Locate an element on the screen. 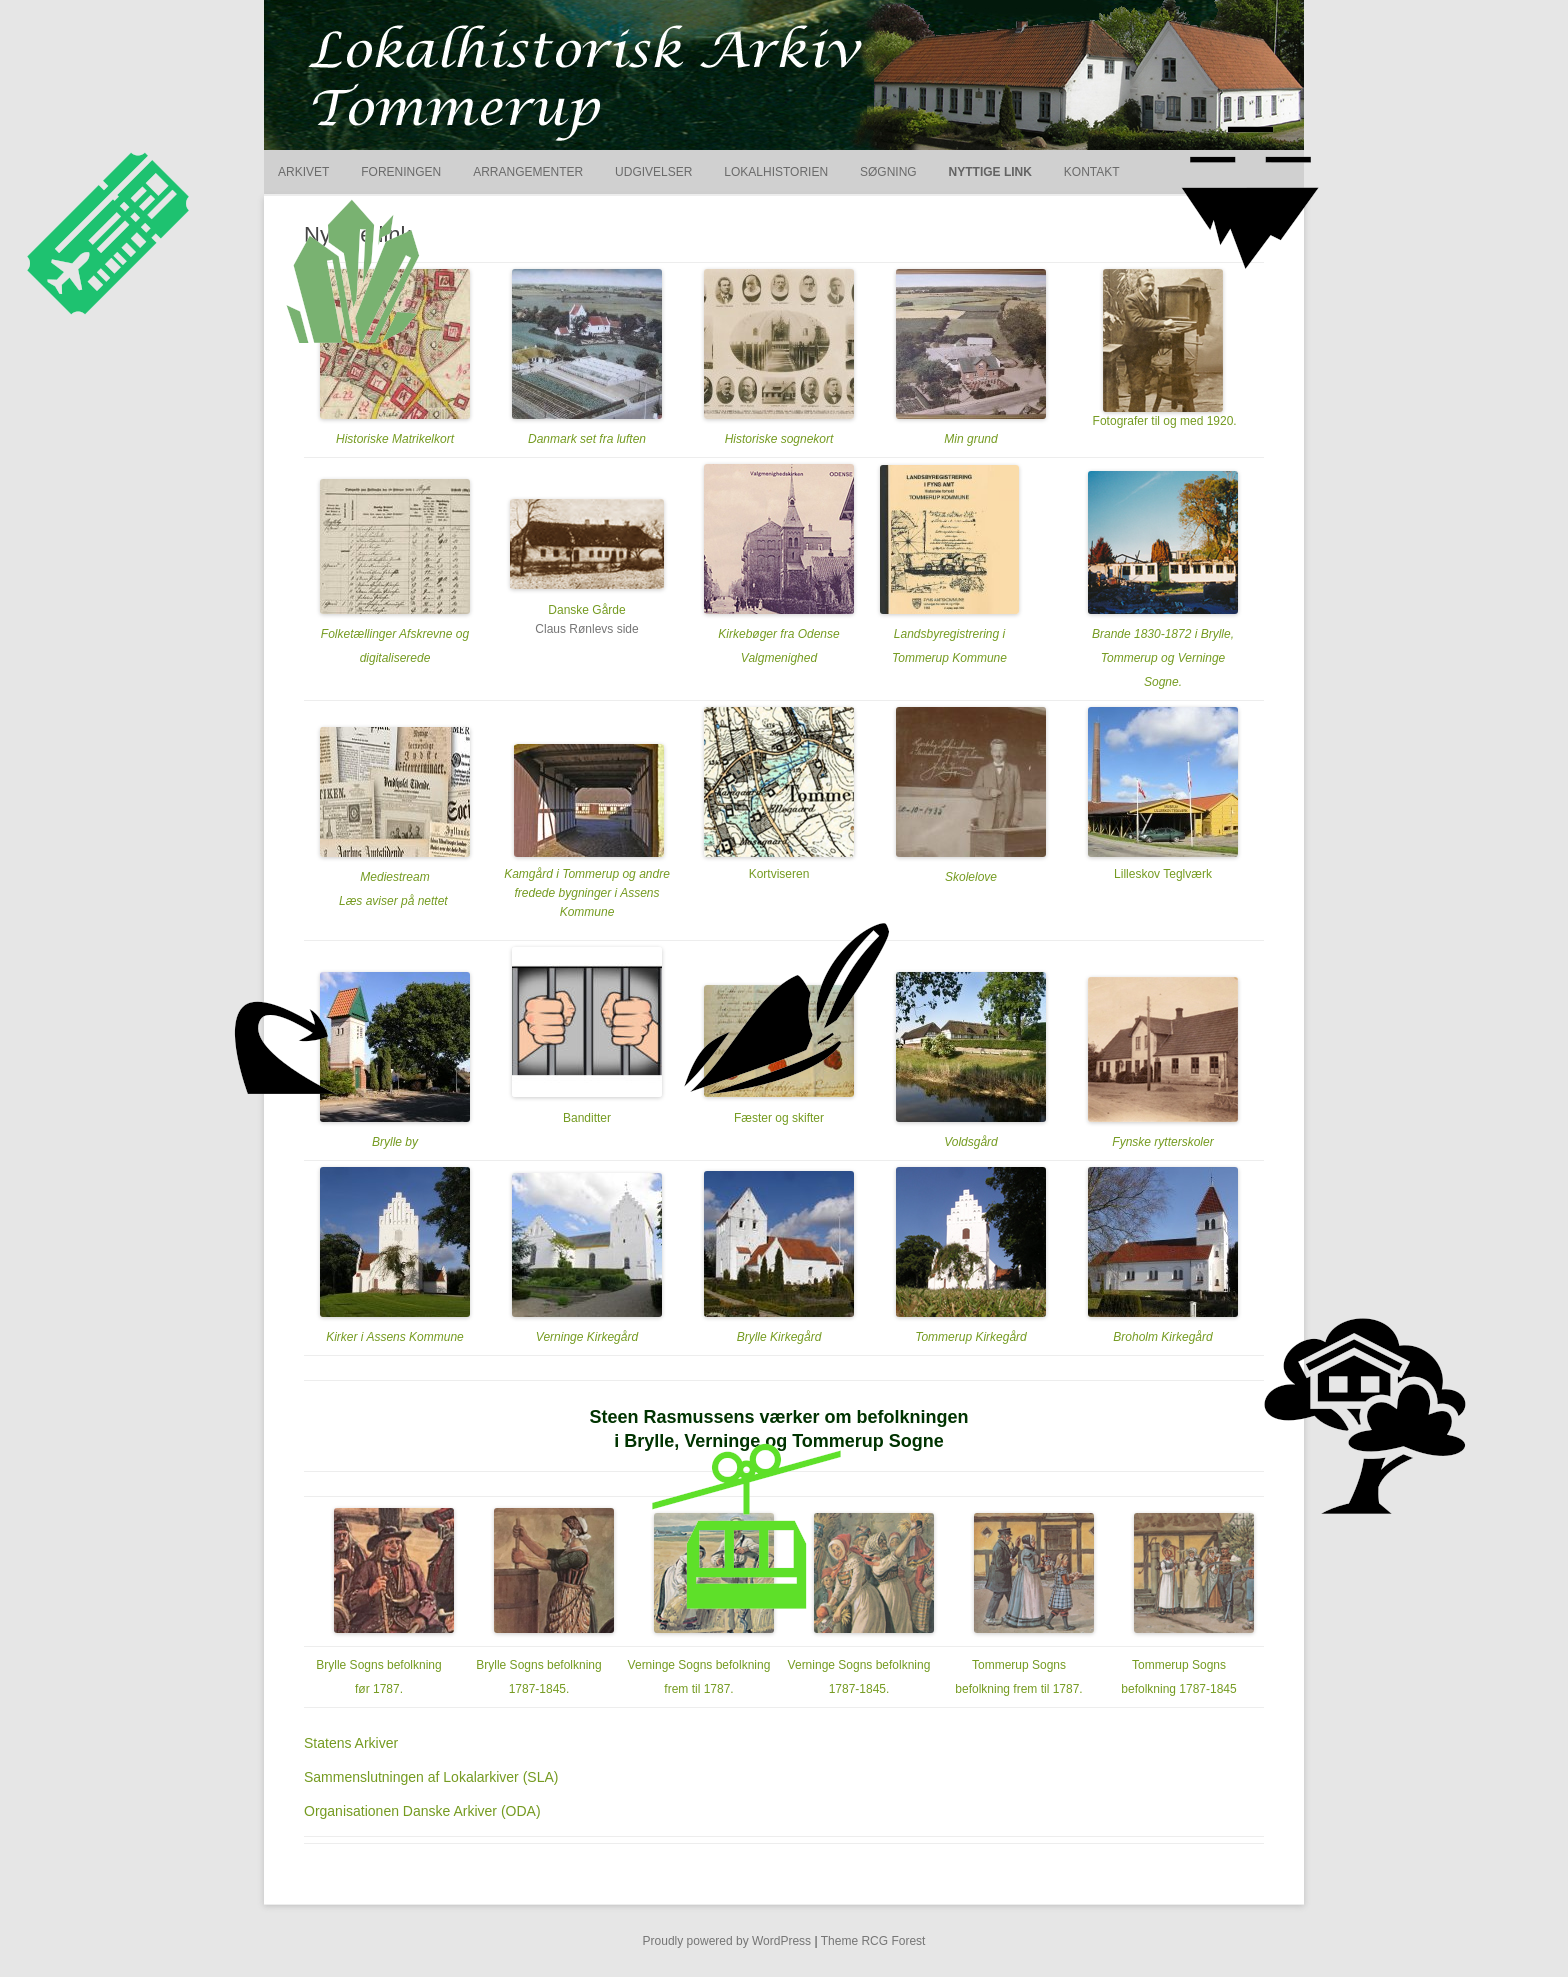 The image size is (1568, 1977). select archer or ranger character class is located at coordinates (784, 1012).